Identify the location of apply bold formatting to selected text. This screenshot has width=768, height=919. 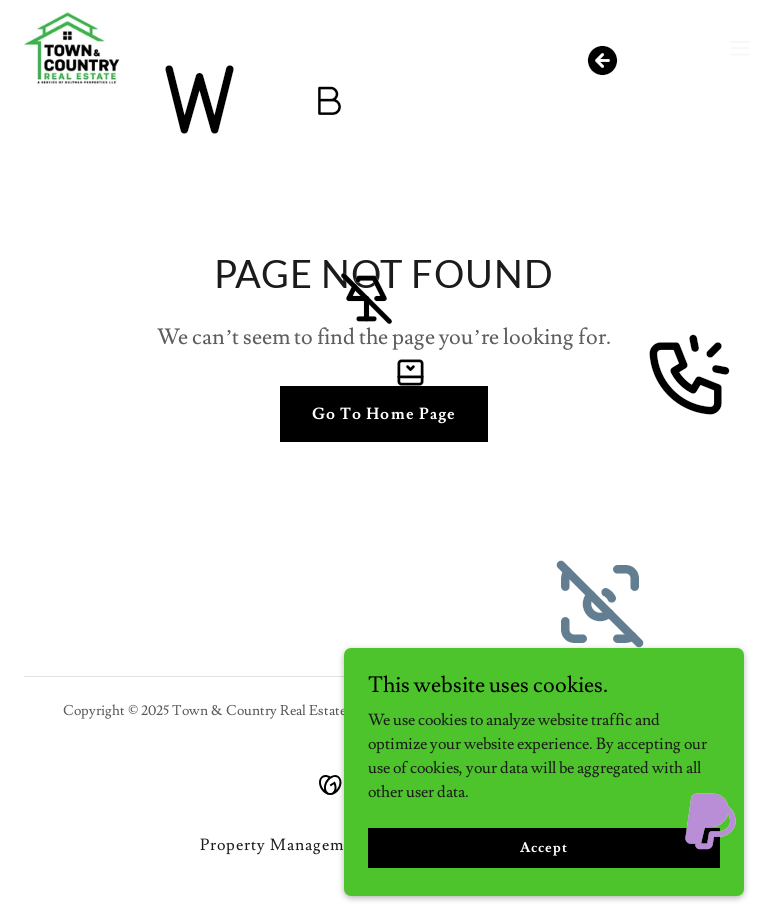
(327, 101).